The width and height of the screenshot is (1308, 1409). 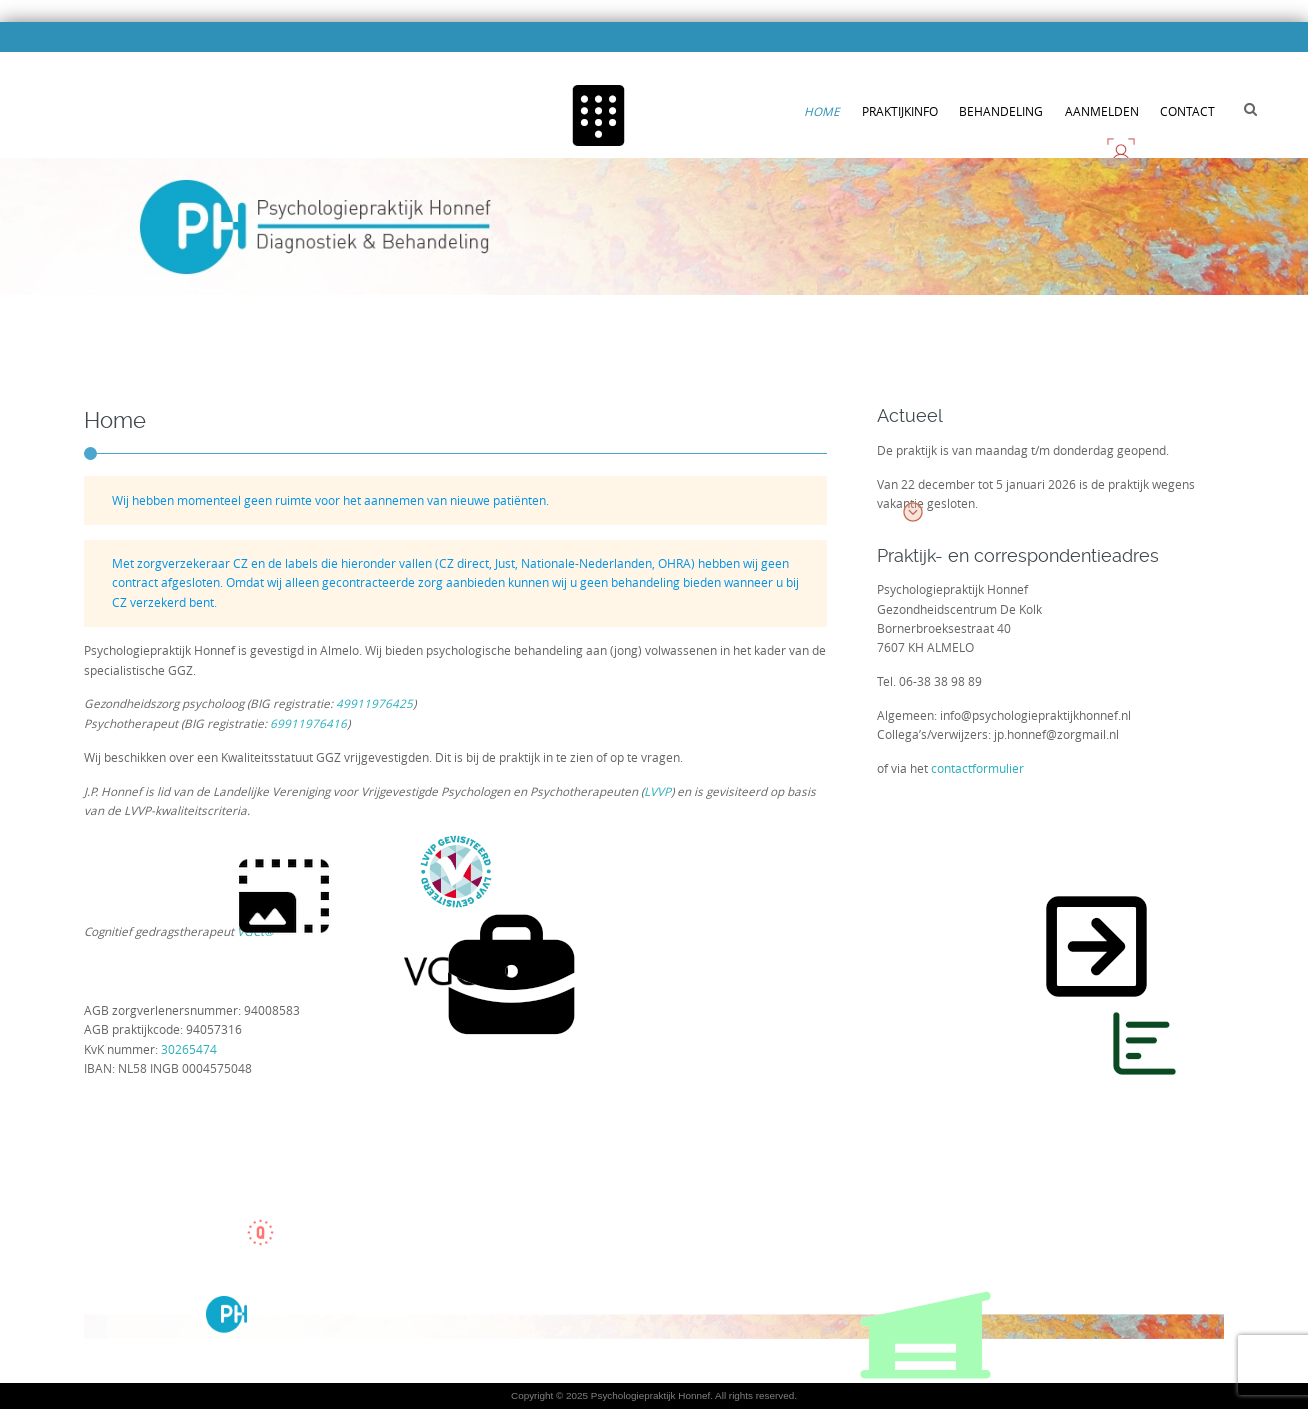 I want to click on focus on or locate a specific user, so click(x=1121, y=152).